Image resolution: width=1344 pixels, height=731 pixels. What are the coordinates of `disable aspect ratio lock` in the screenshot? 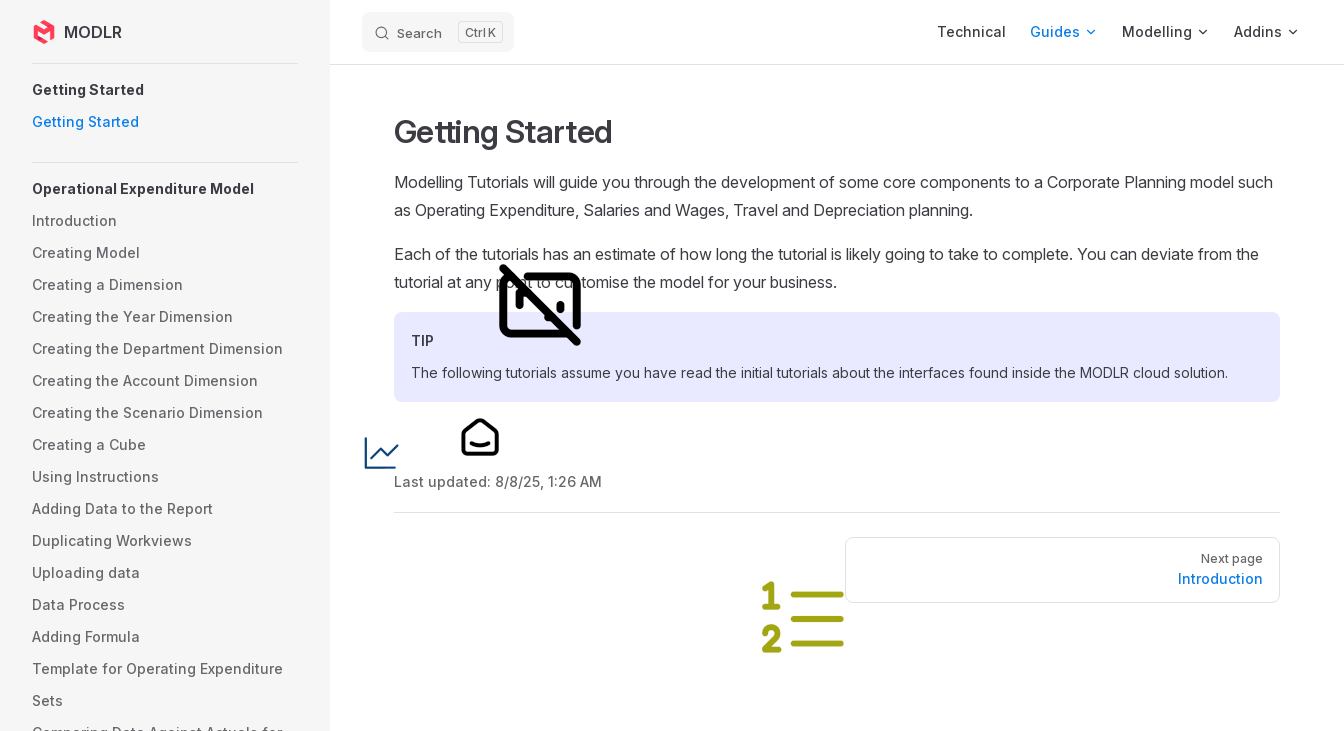 It's located at (540, 305).